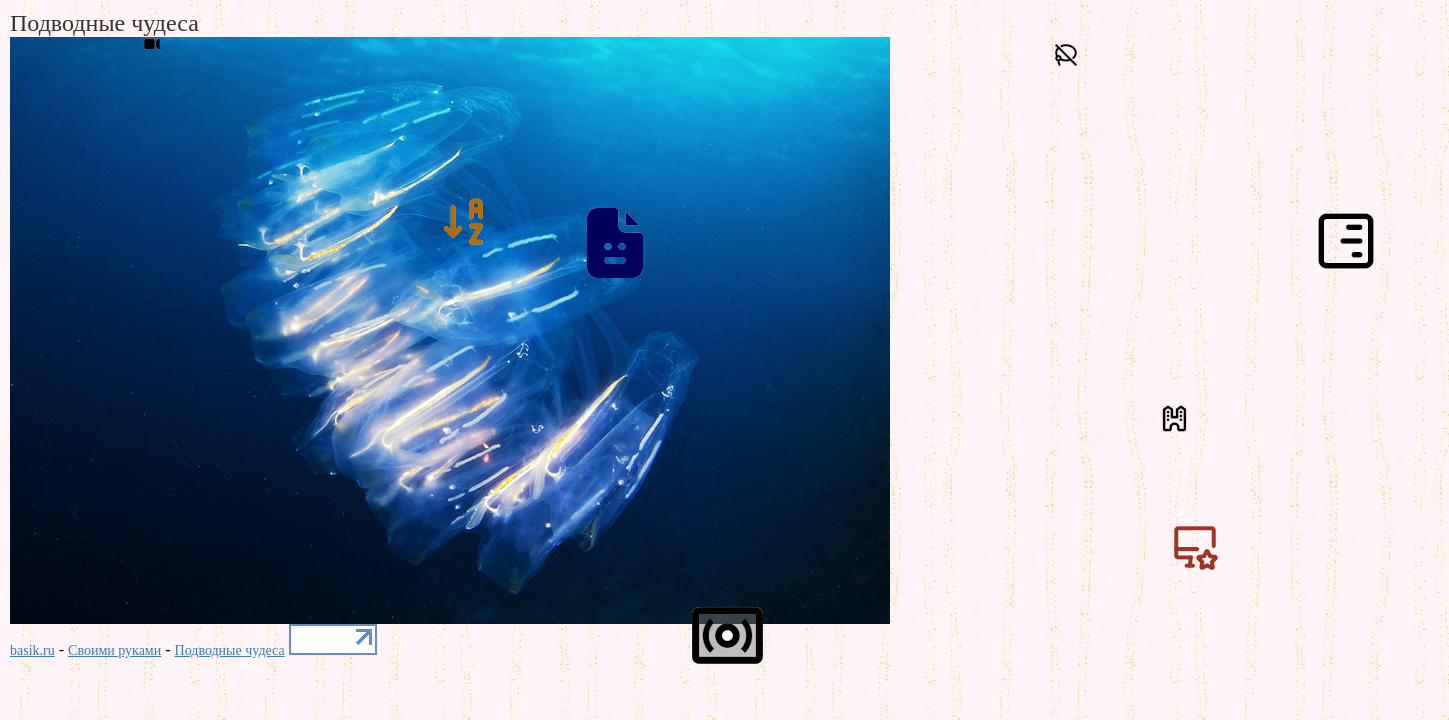  What do you see at coordinates (727, 635) in the screenshot?
I see `enable surround sound audio output` at bounding box center [727, 635].